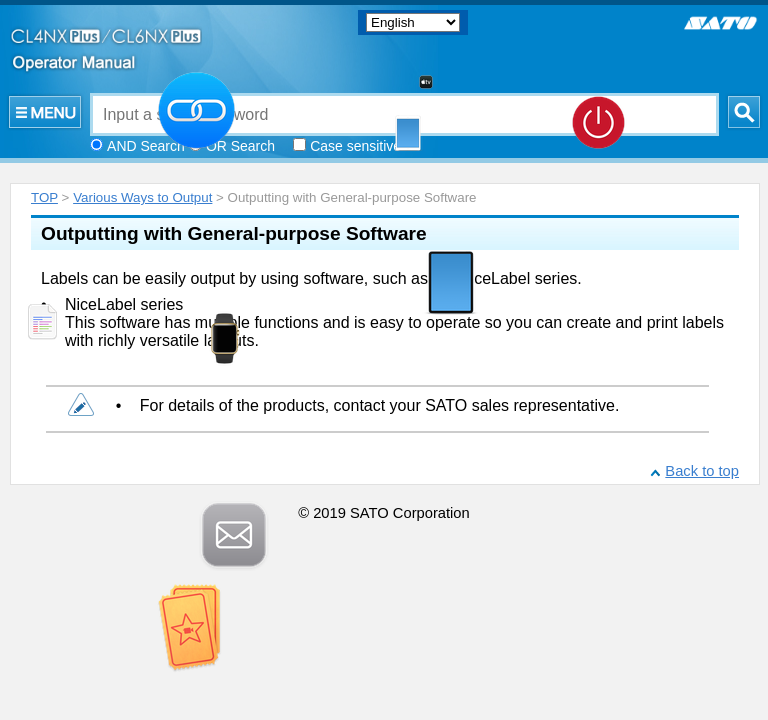  Describe the element at coordinates (224, 338) in the screenshot. I see `apple watch device icon` at that location.